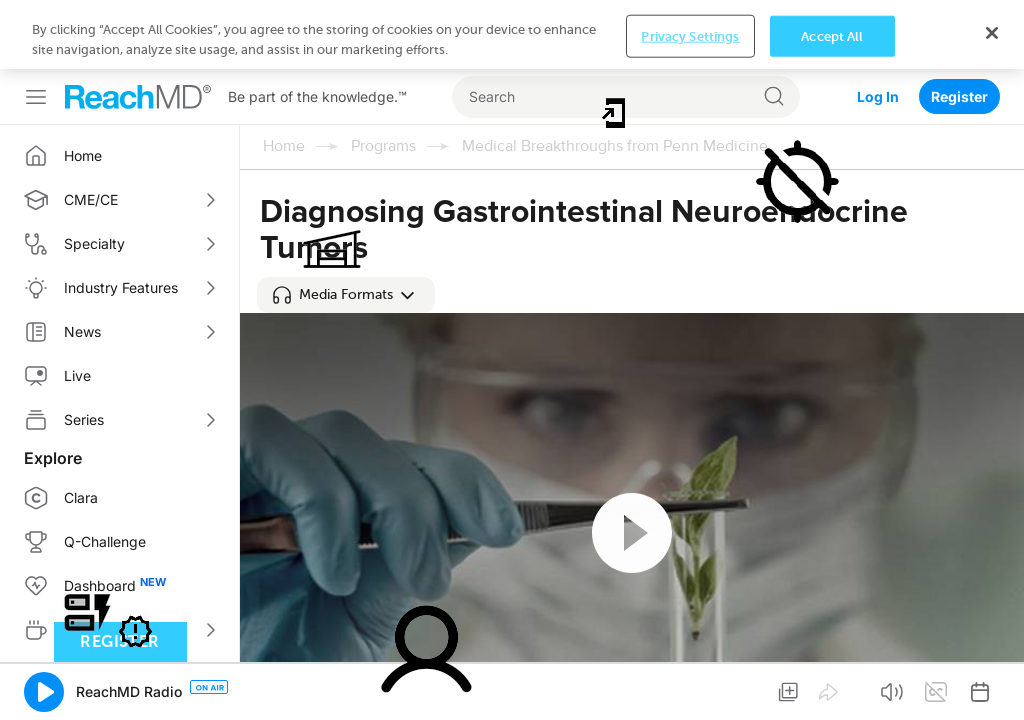 The width and height of the screenshot is (1024, 720). I want to click on view your profile, so click(426, 650).